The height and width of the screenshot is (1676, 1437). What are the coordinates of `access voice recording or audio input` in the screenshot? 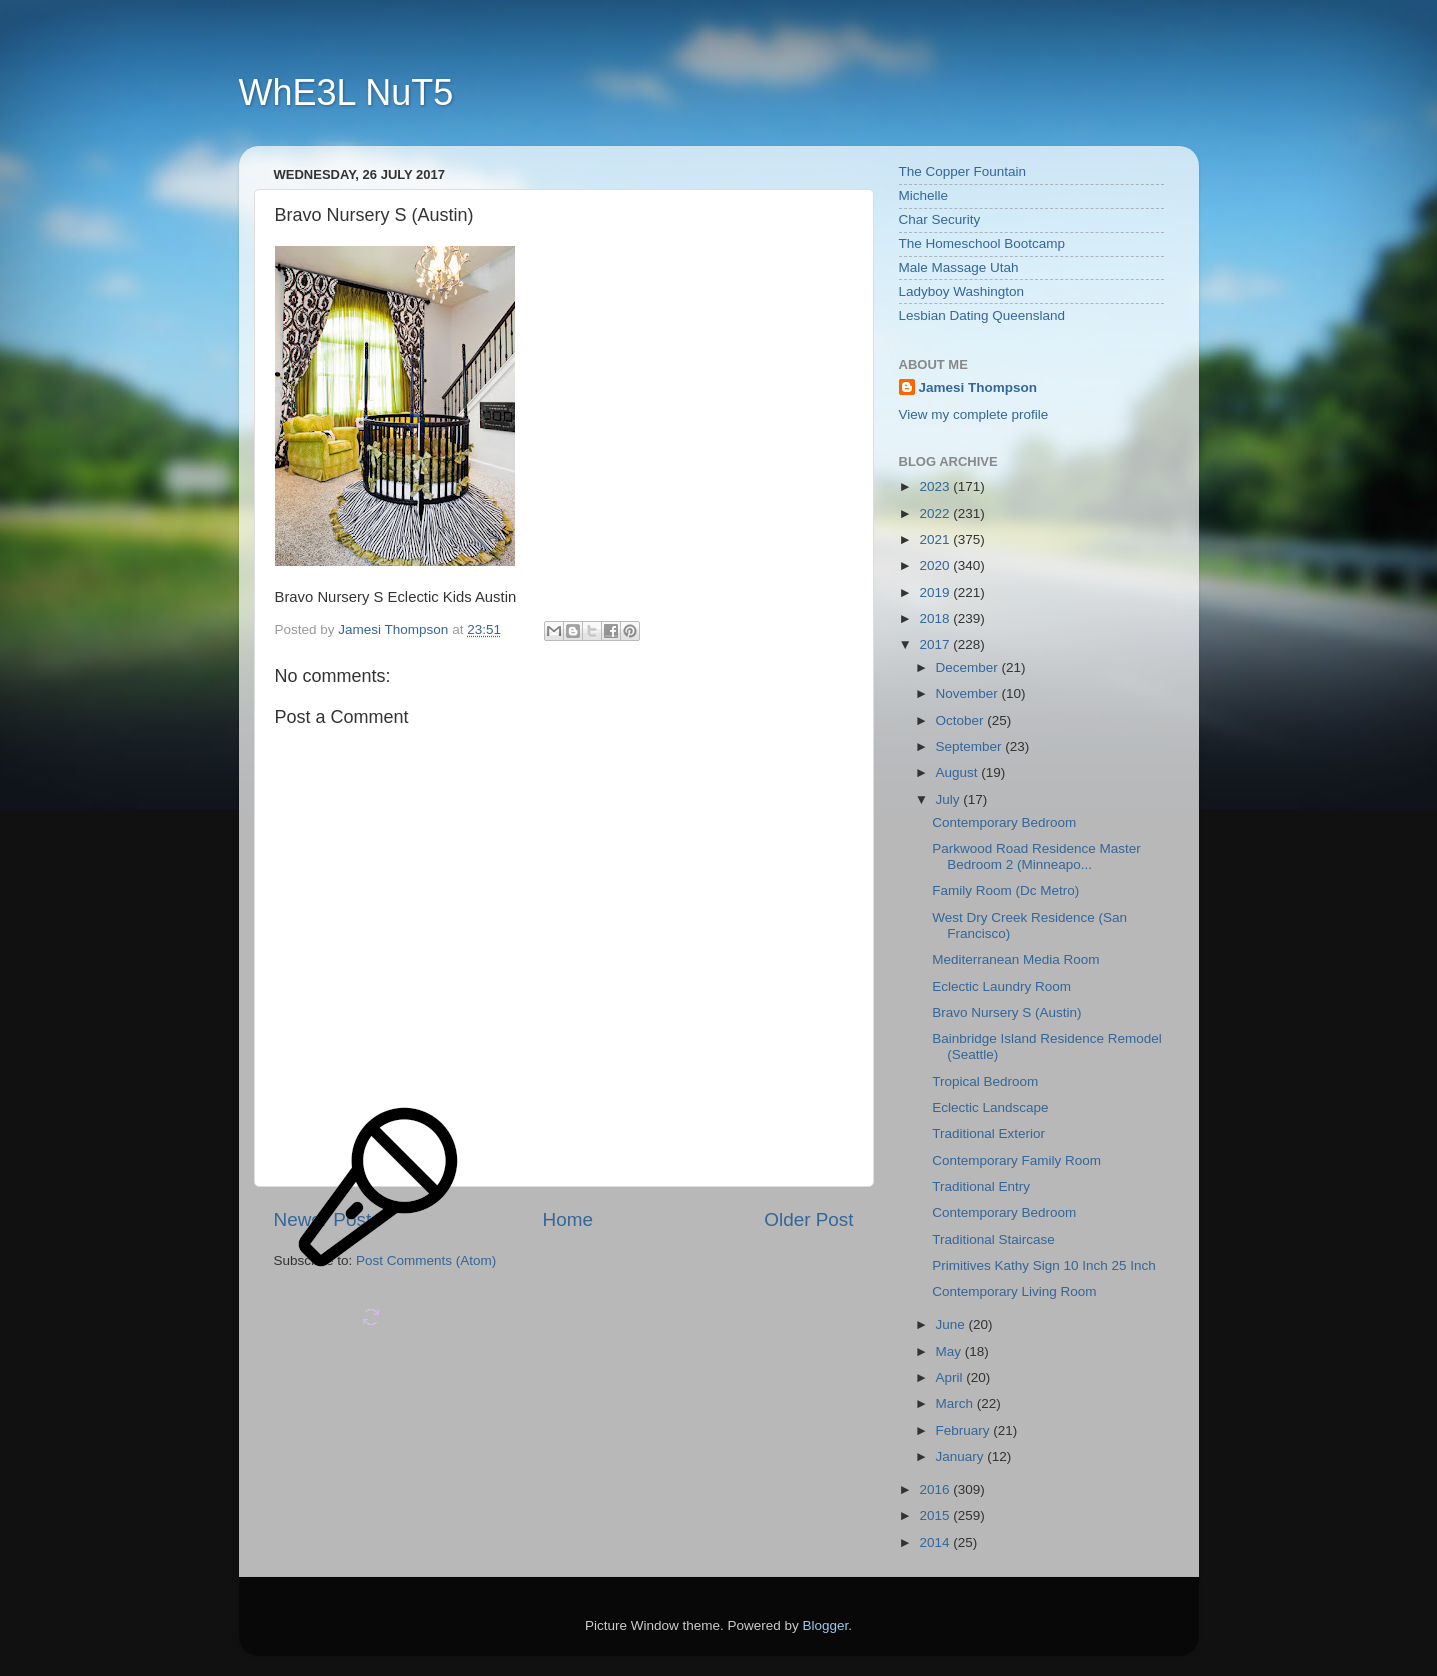 It's located at (375, 1190).